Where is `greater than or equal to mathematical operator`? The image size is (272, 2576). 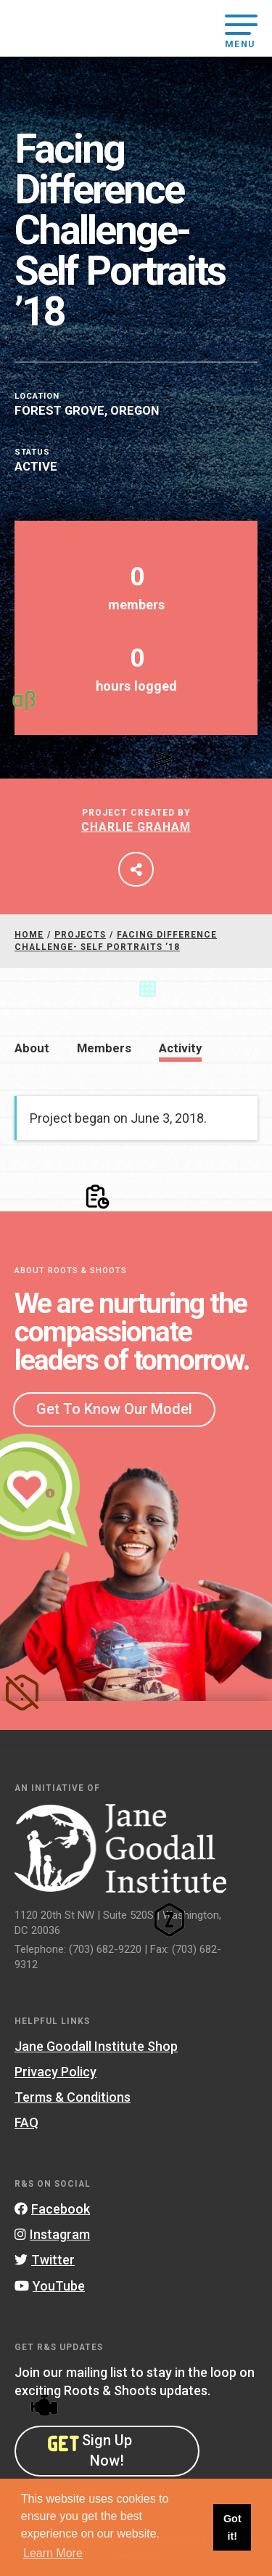
greater than or equal to mathematical operator is located at coordinates (162, 759).